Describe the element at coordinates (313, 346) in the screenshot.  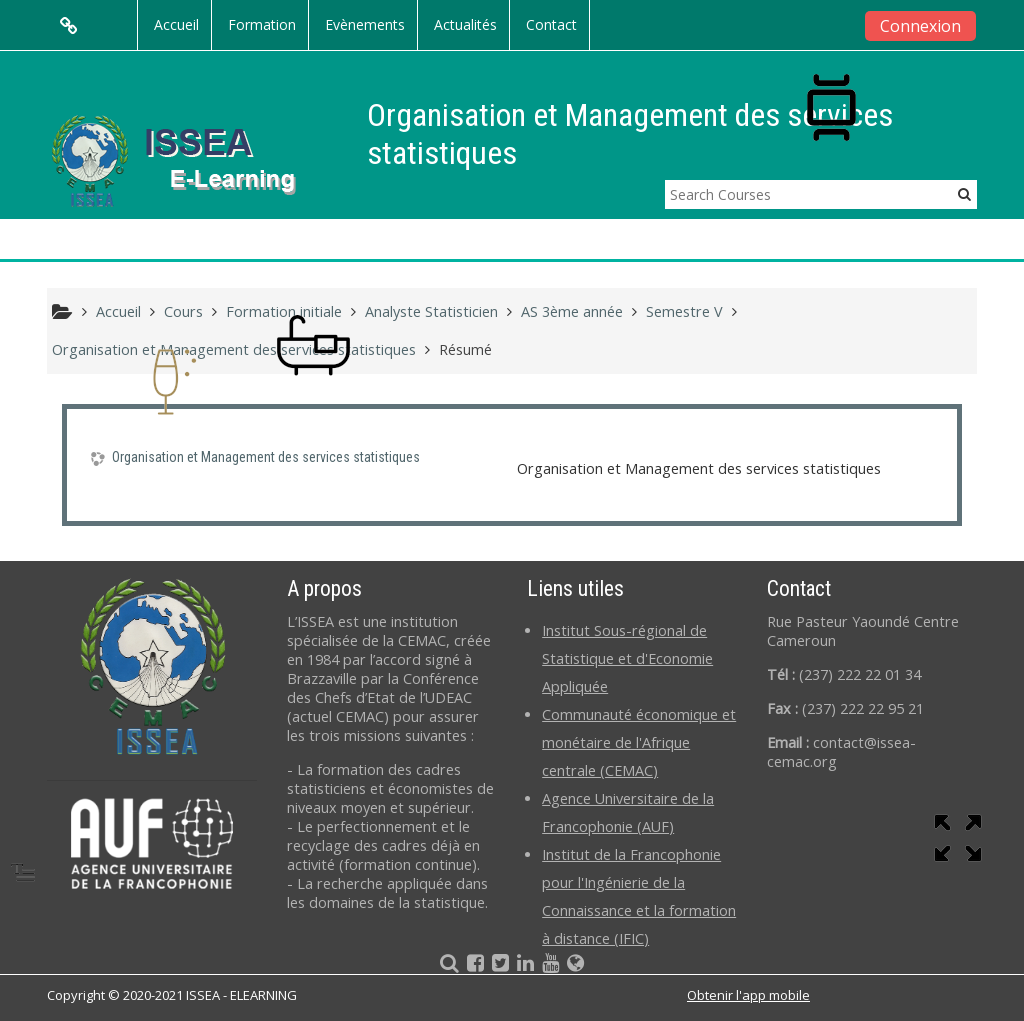
I see `indicates bathroom amenities available` at that location.